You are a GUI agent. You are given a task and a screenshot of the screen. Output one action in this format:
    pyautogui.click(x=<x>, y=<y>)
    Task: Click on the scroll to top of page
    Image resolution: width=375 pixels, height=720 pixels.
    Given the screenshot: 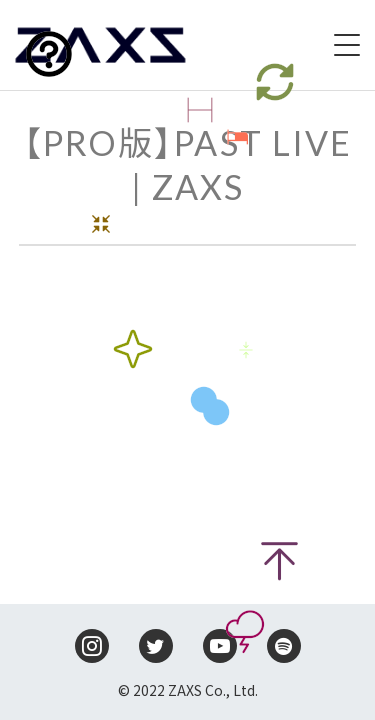 What is the action you would take?
    pyautogui.click(x=279, y=560)
    